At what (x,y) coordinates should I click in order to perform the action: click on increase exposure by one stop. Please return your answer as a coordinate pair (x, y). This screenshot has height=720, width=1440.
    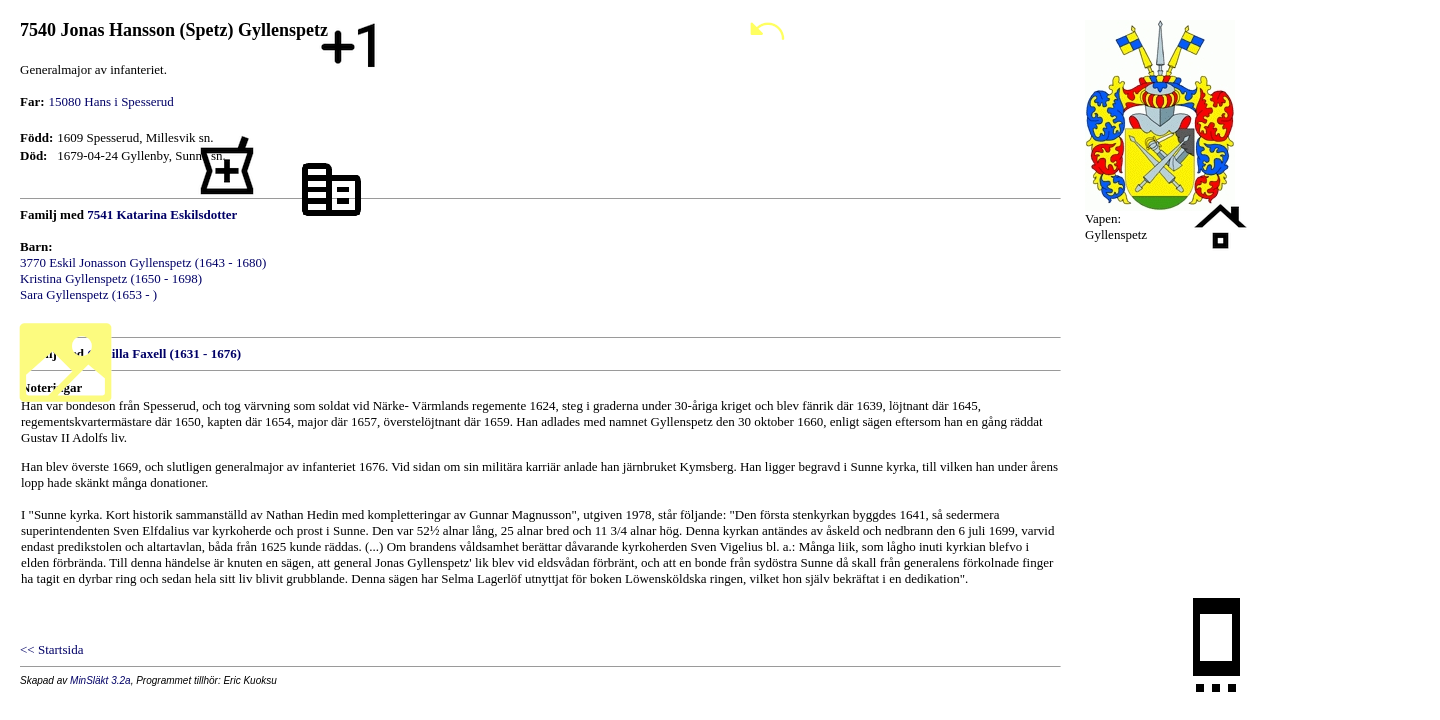
    Looking at the image, I should click on (348, 47).